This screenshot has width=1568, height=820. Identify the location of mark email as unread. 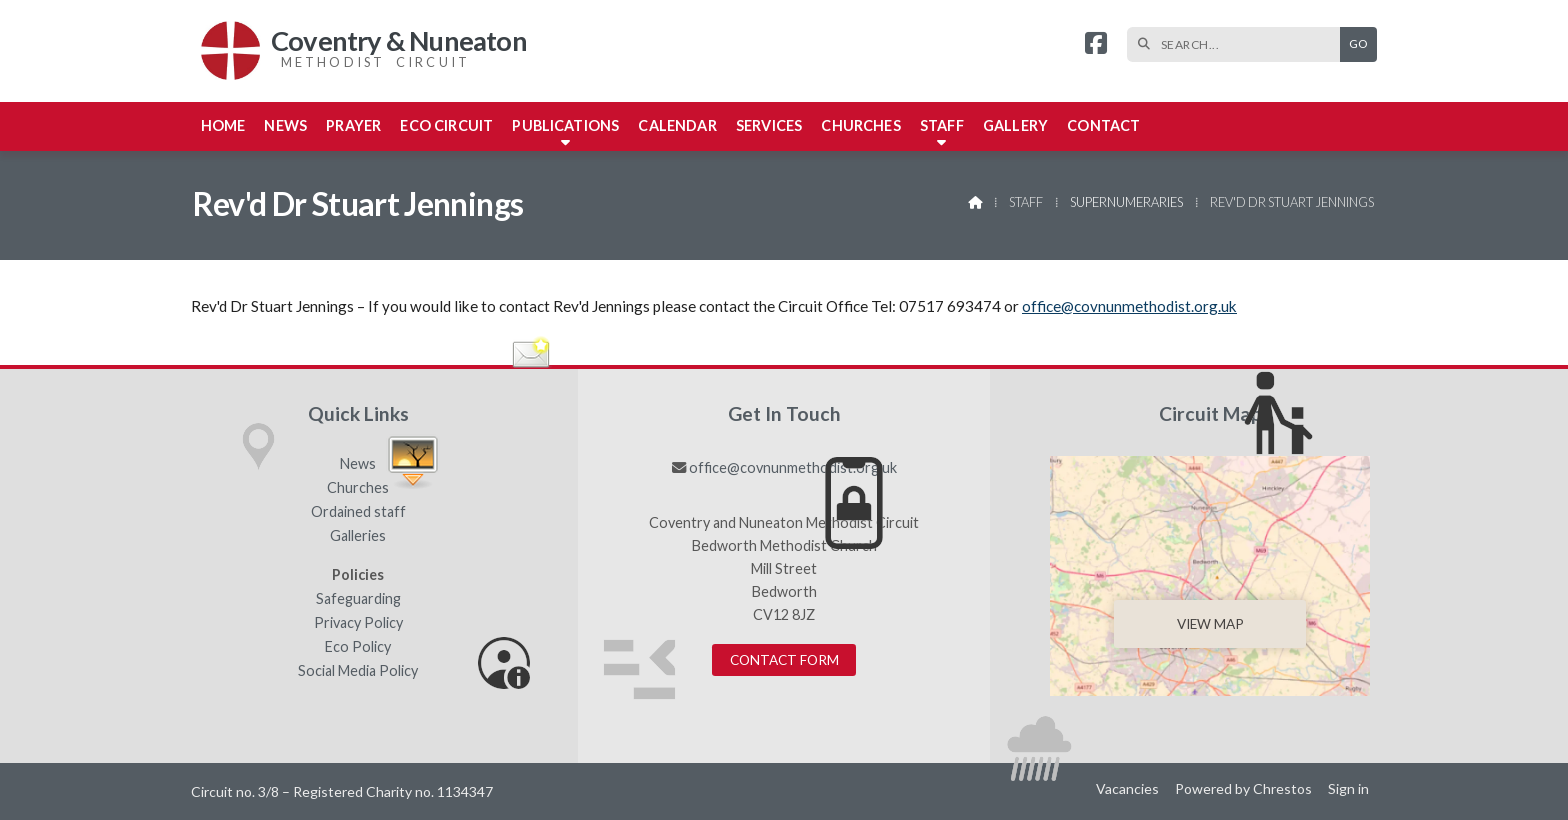
(530, 354).